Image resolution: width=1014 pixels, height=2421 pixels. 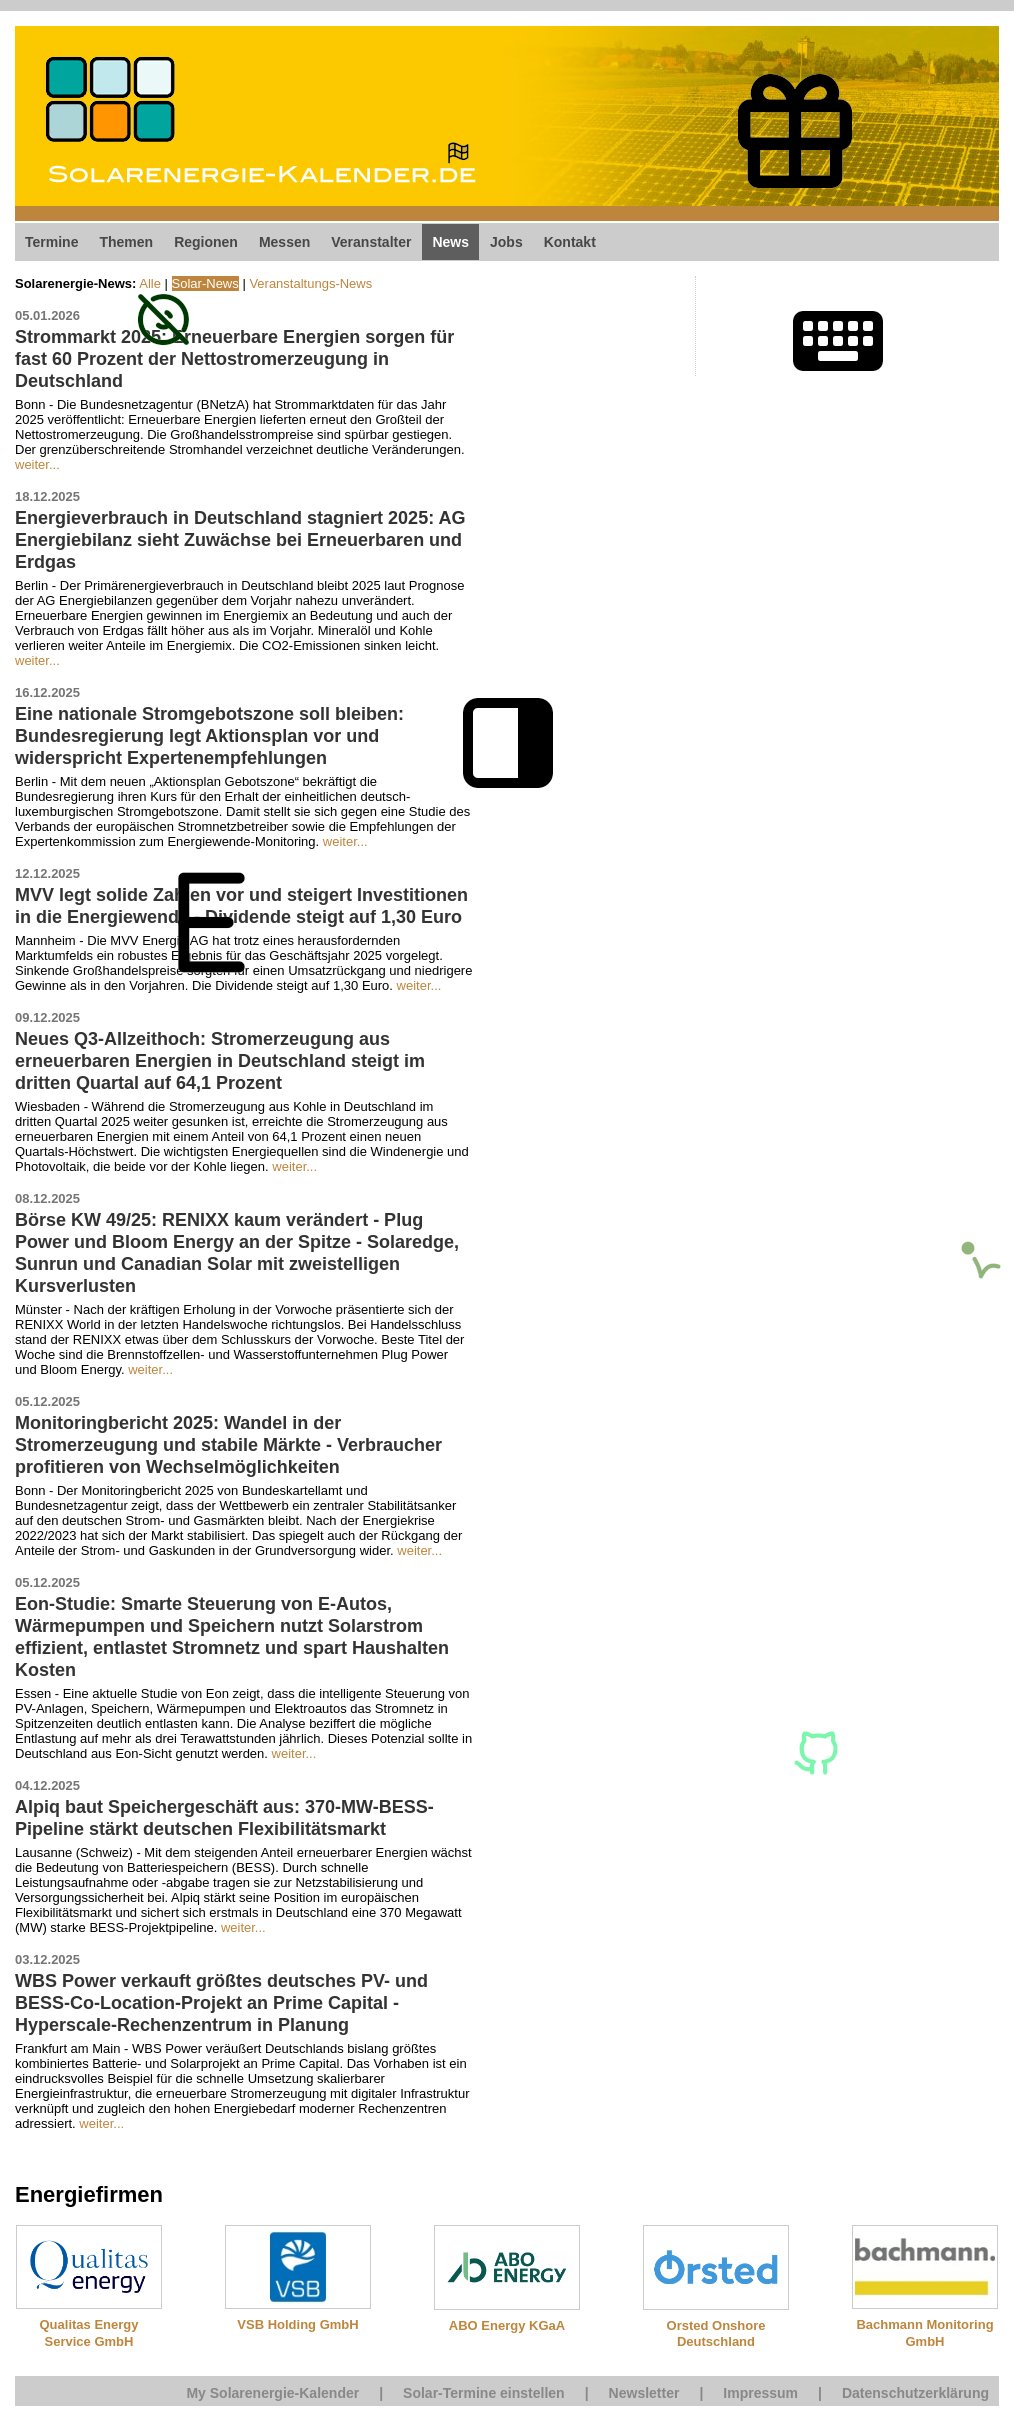 I want to click on navigate back or return to previous screen, so click(x=981, y=1259).